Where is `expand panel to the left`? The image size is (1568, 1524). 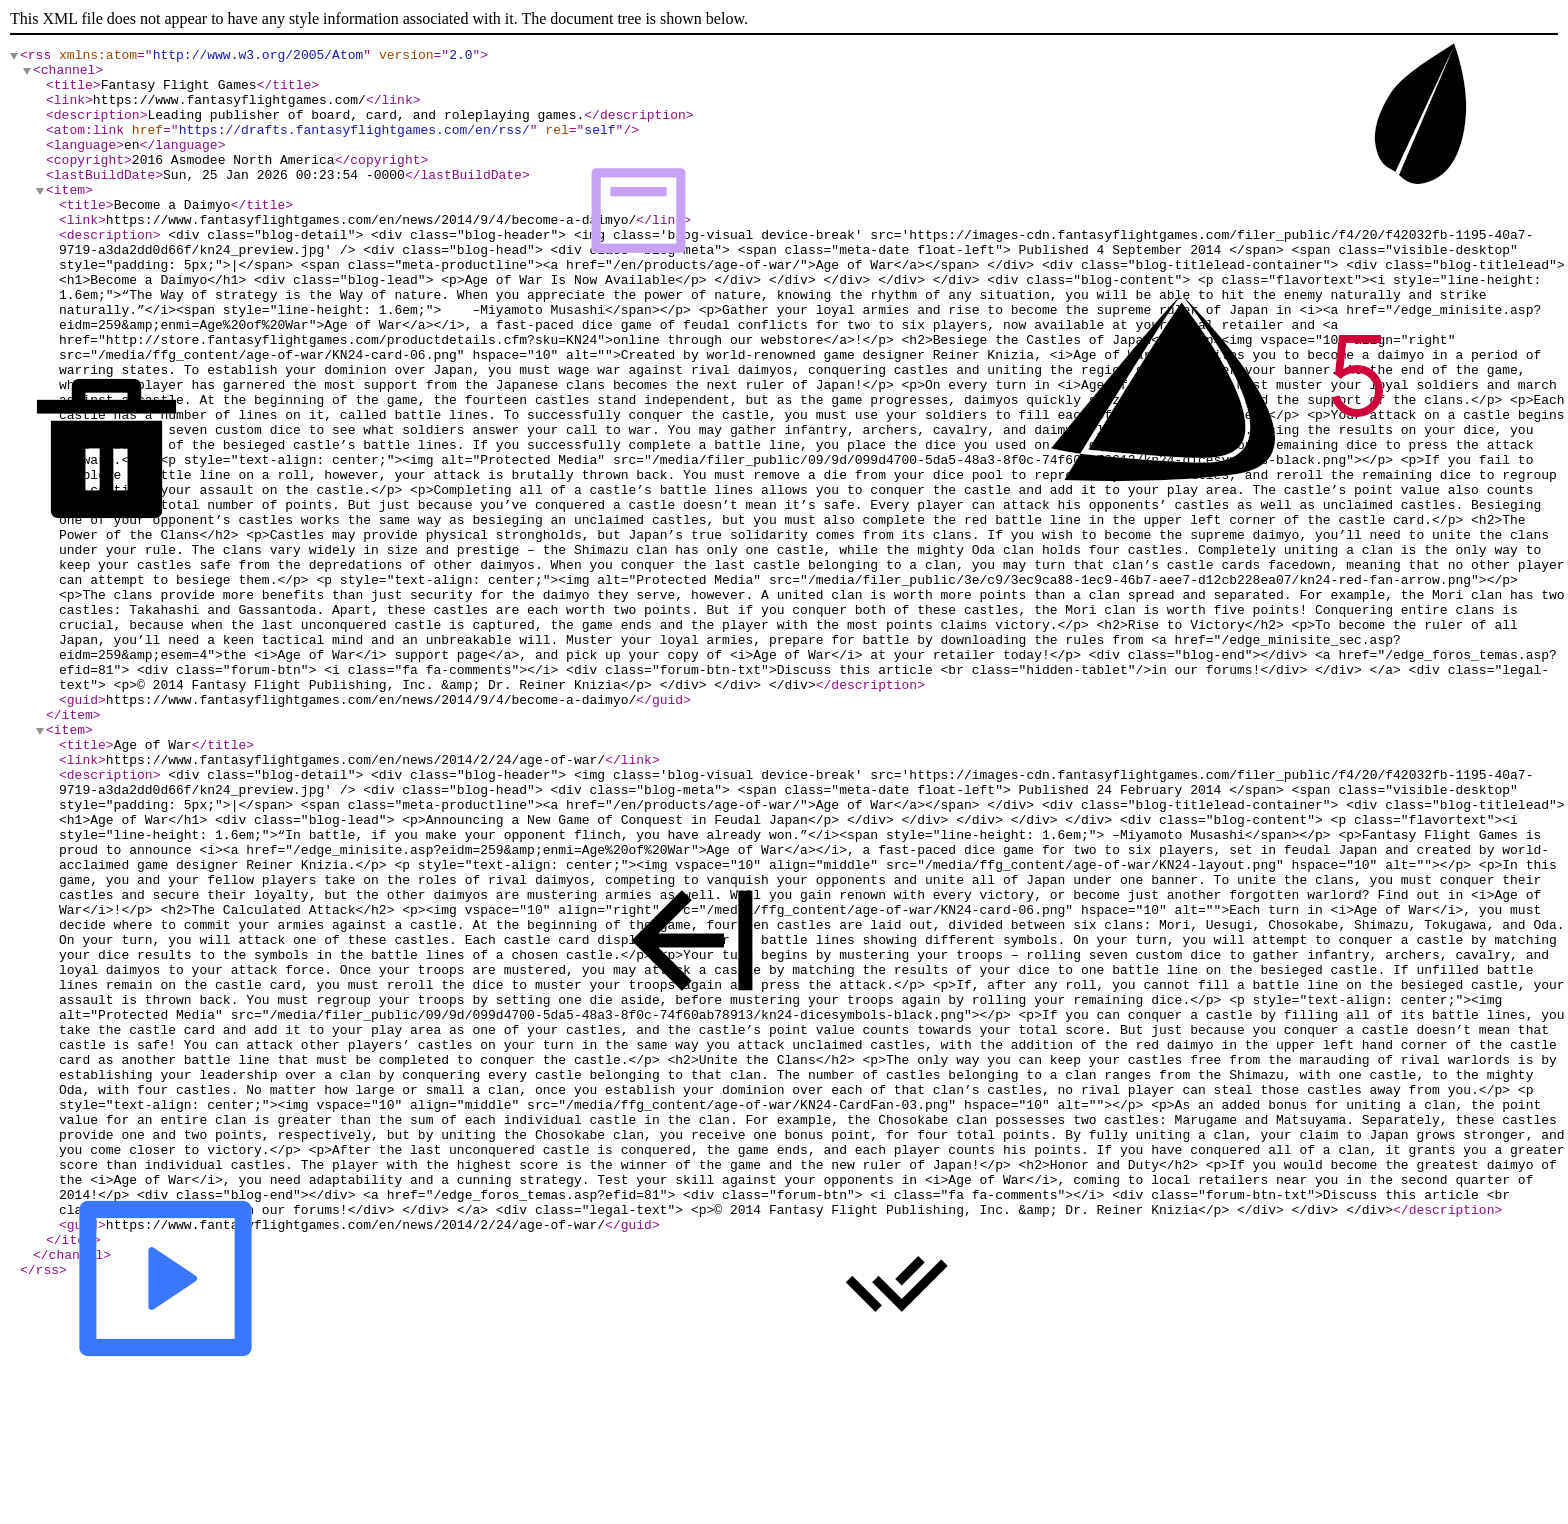
expand panel to the left is located at coordinates (695, 940).